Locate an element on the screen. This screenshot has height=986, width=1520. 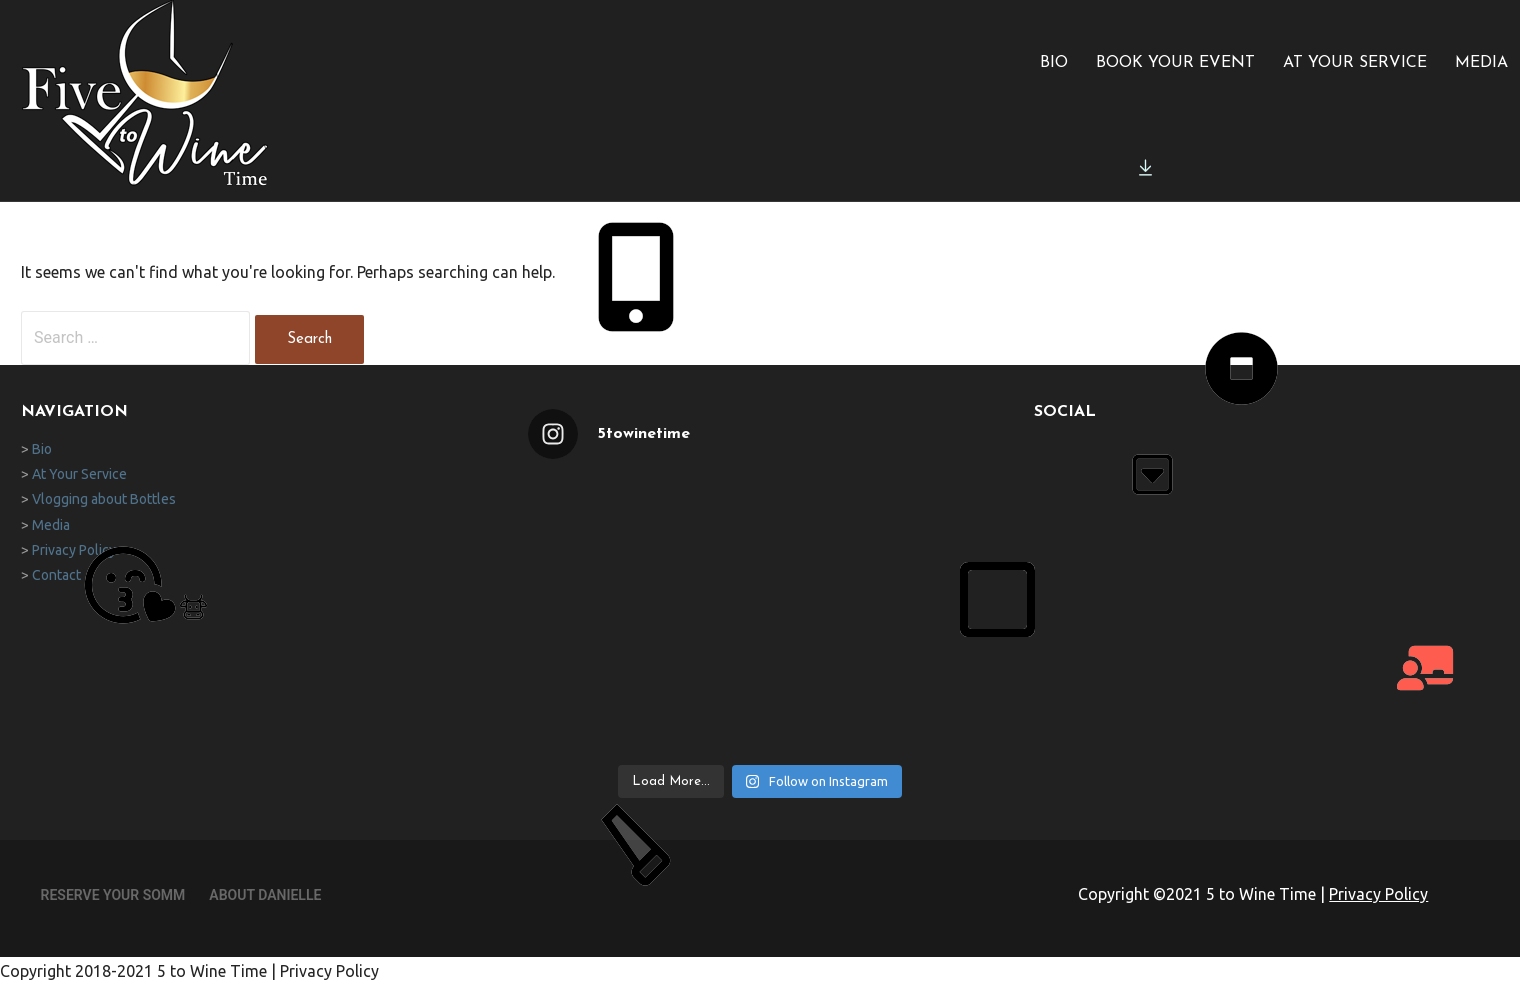
select or crop a square area is located at coordinates (997, 599).